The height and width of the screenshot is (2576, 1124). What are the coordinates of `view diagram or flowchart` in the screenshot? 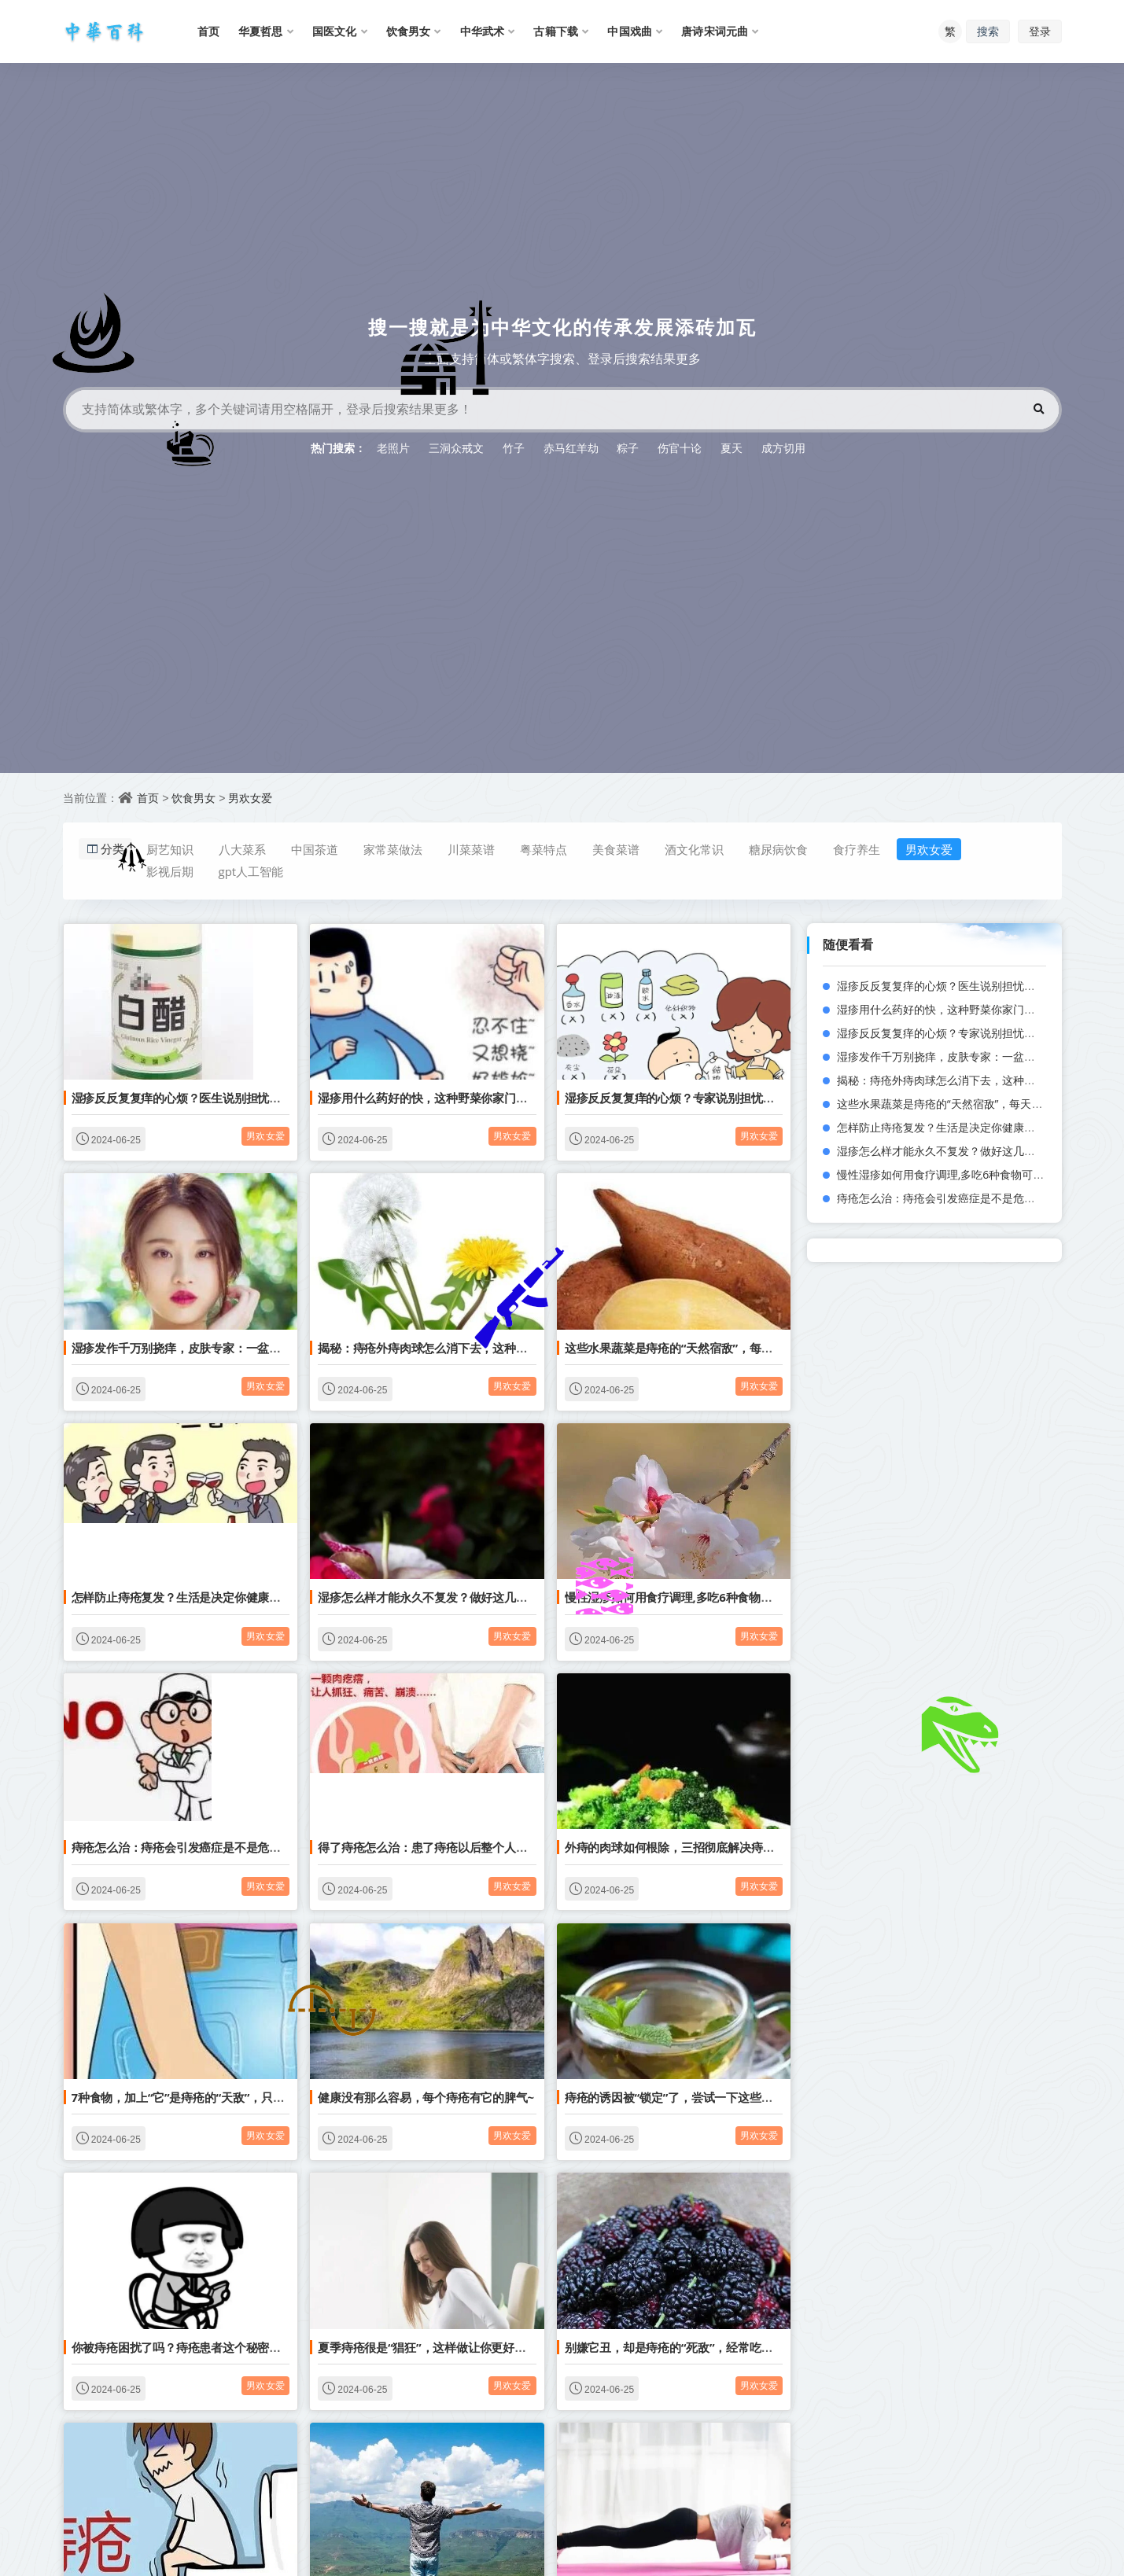 It's located at (332, 2010).